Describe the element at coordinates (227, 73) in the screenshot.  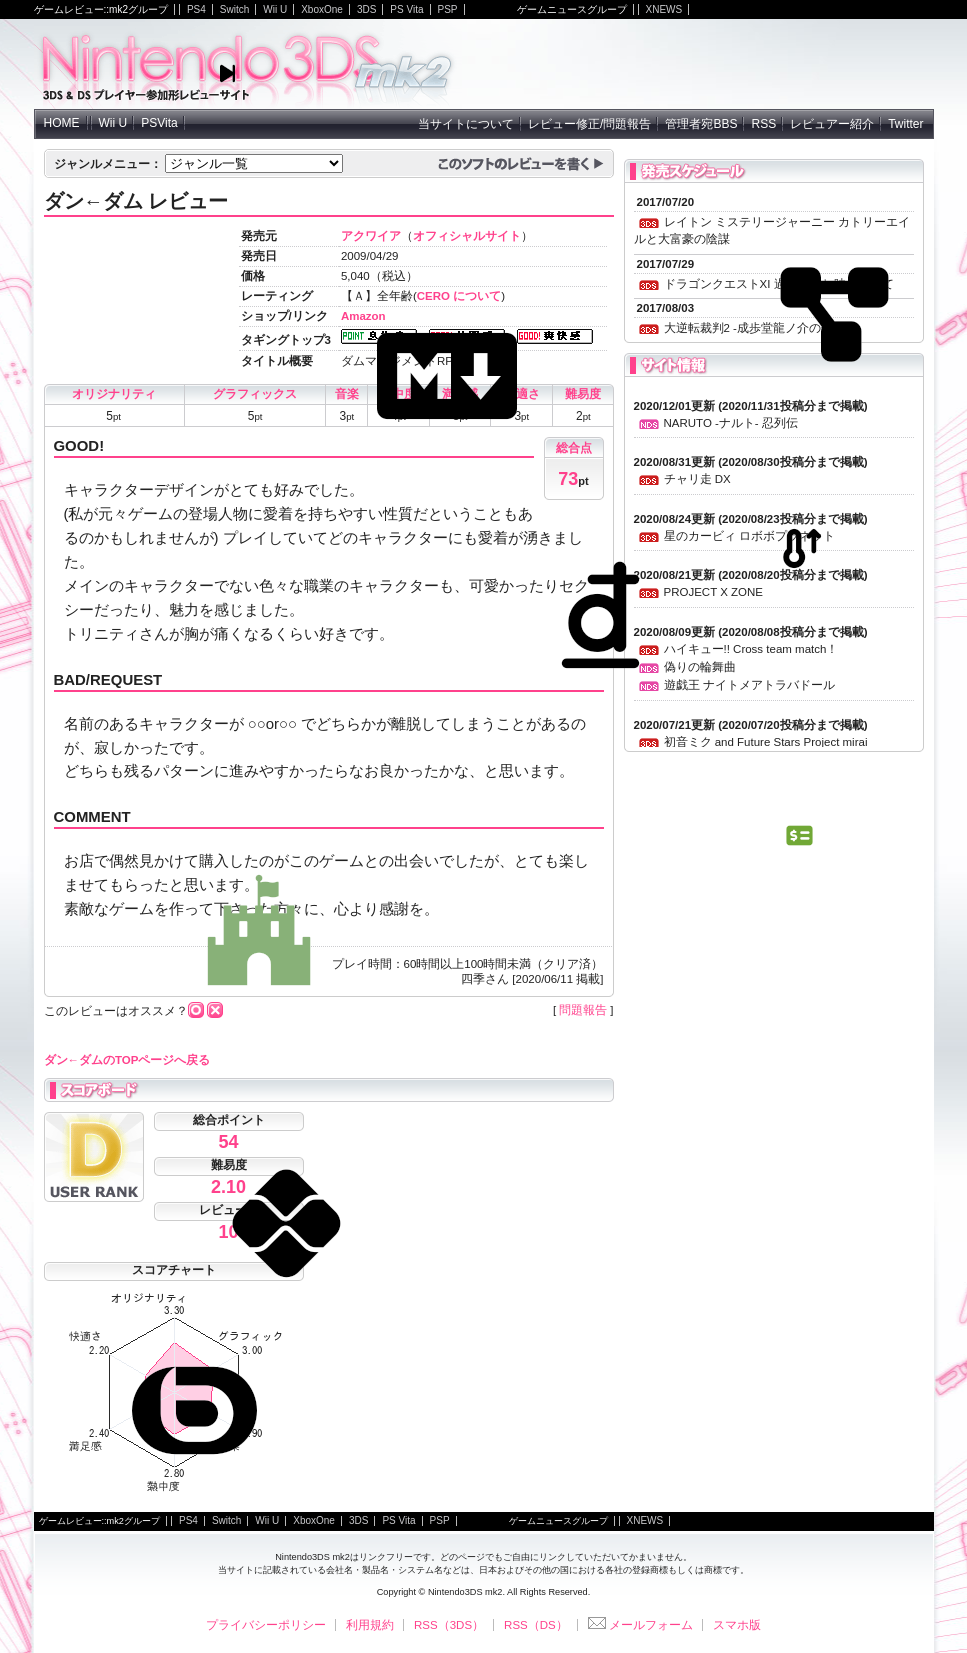
I see `skip to the next track` at that location.